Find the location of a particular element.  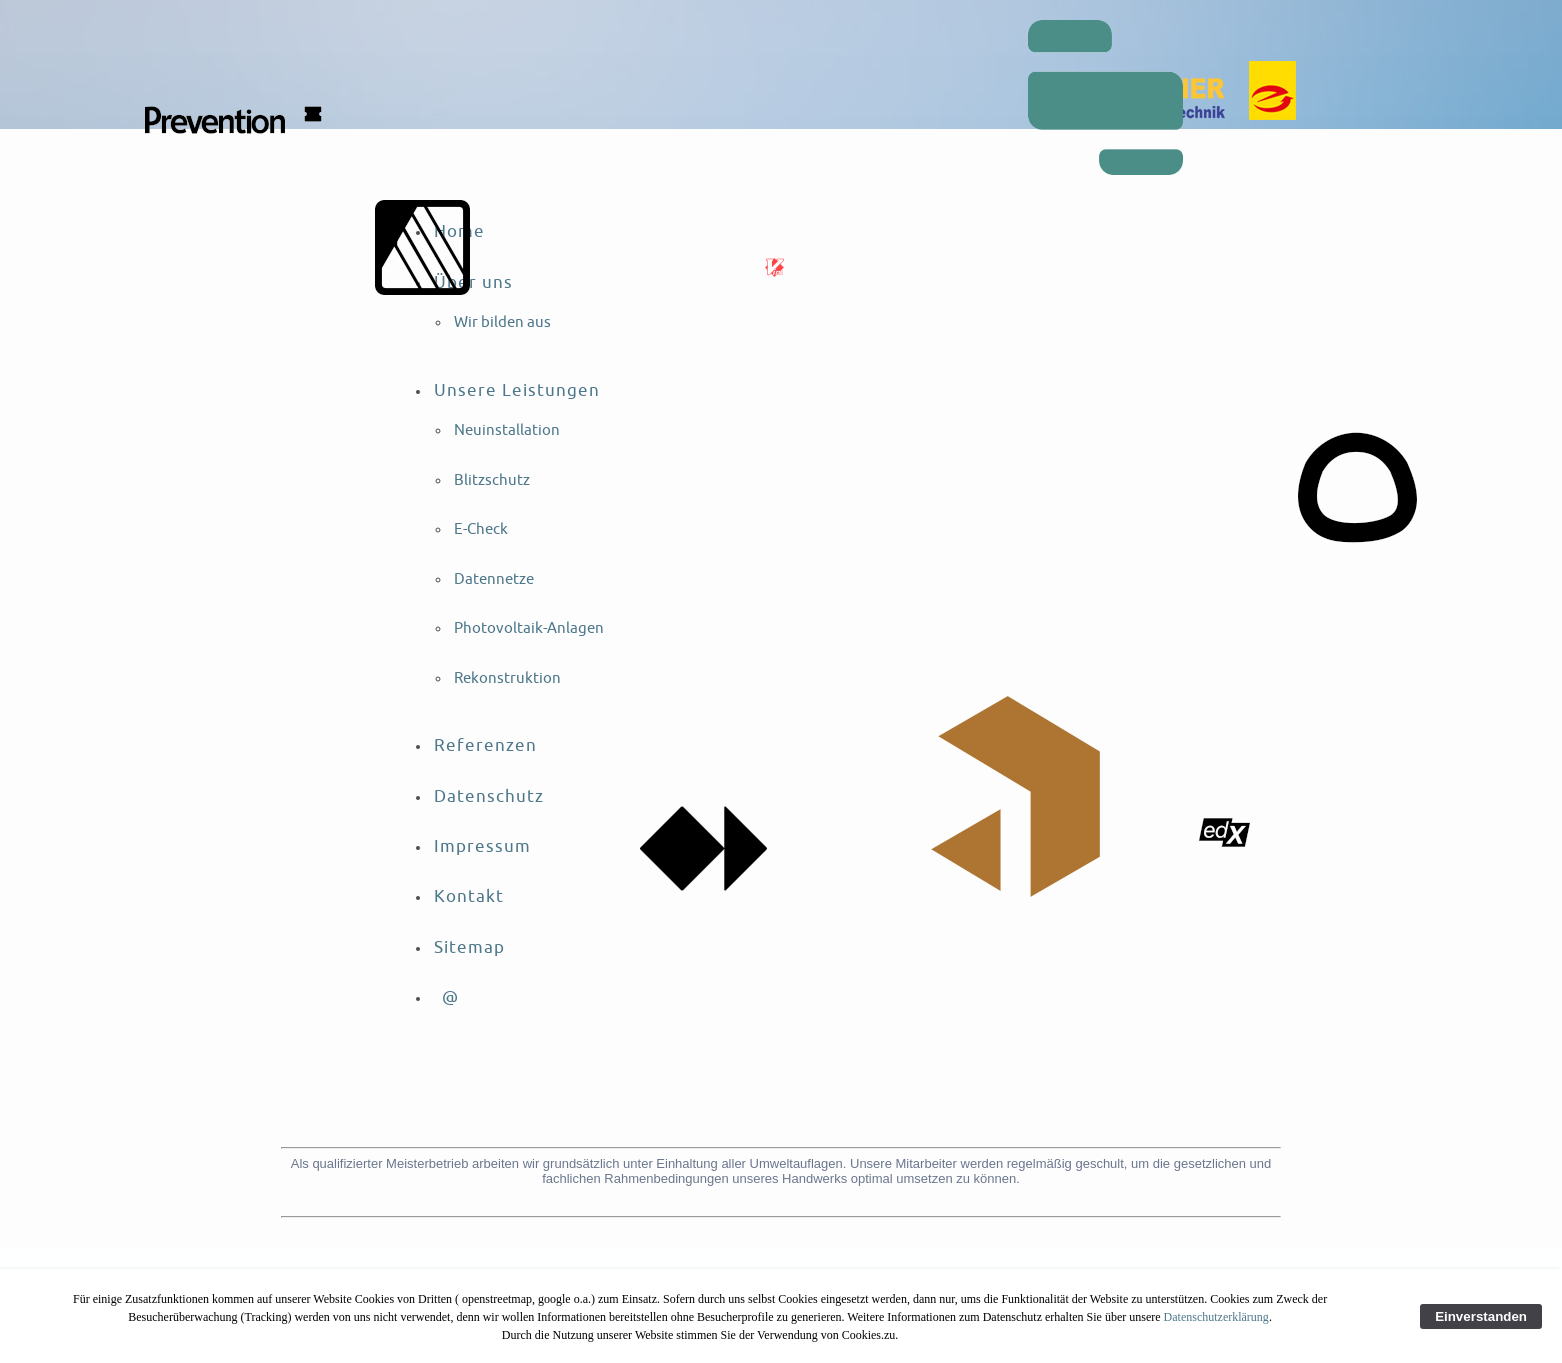

open vim text editor is located at coordinates (774, 267).